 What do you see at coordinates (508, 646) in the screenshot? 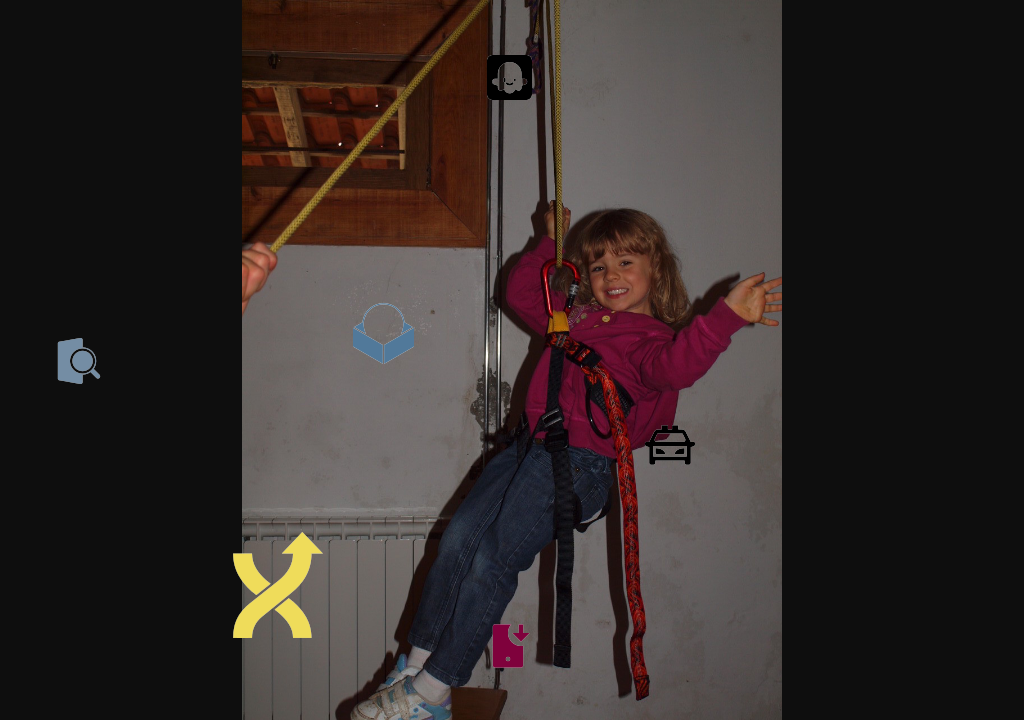
I see `download app to mobile device` at bounding box center [508, 646].